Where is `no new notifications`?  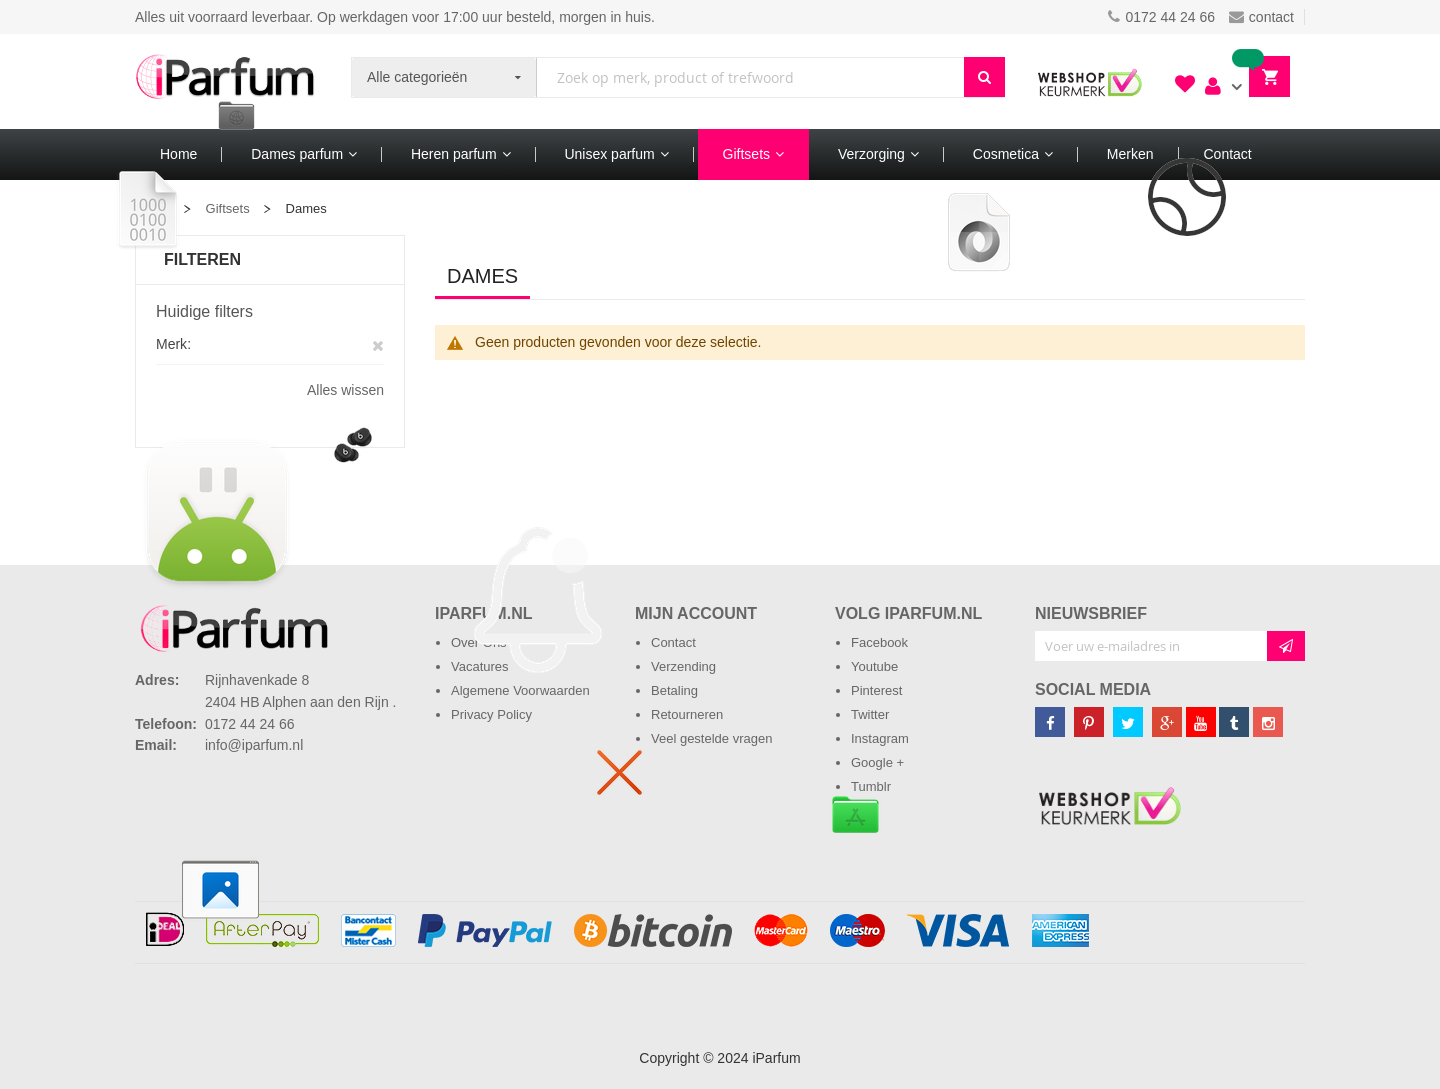
no new notifications is located at coordinates (538, 600).